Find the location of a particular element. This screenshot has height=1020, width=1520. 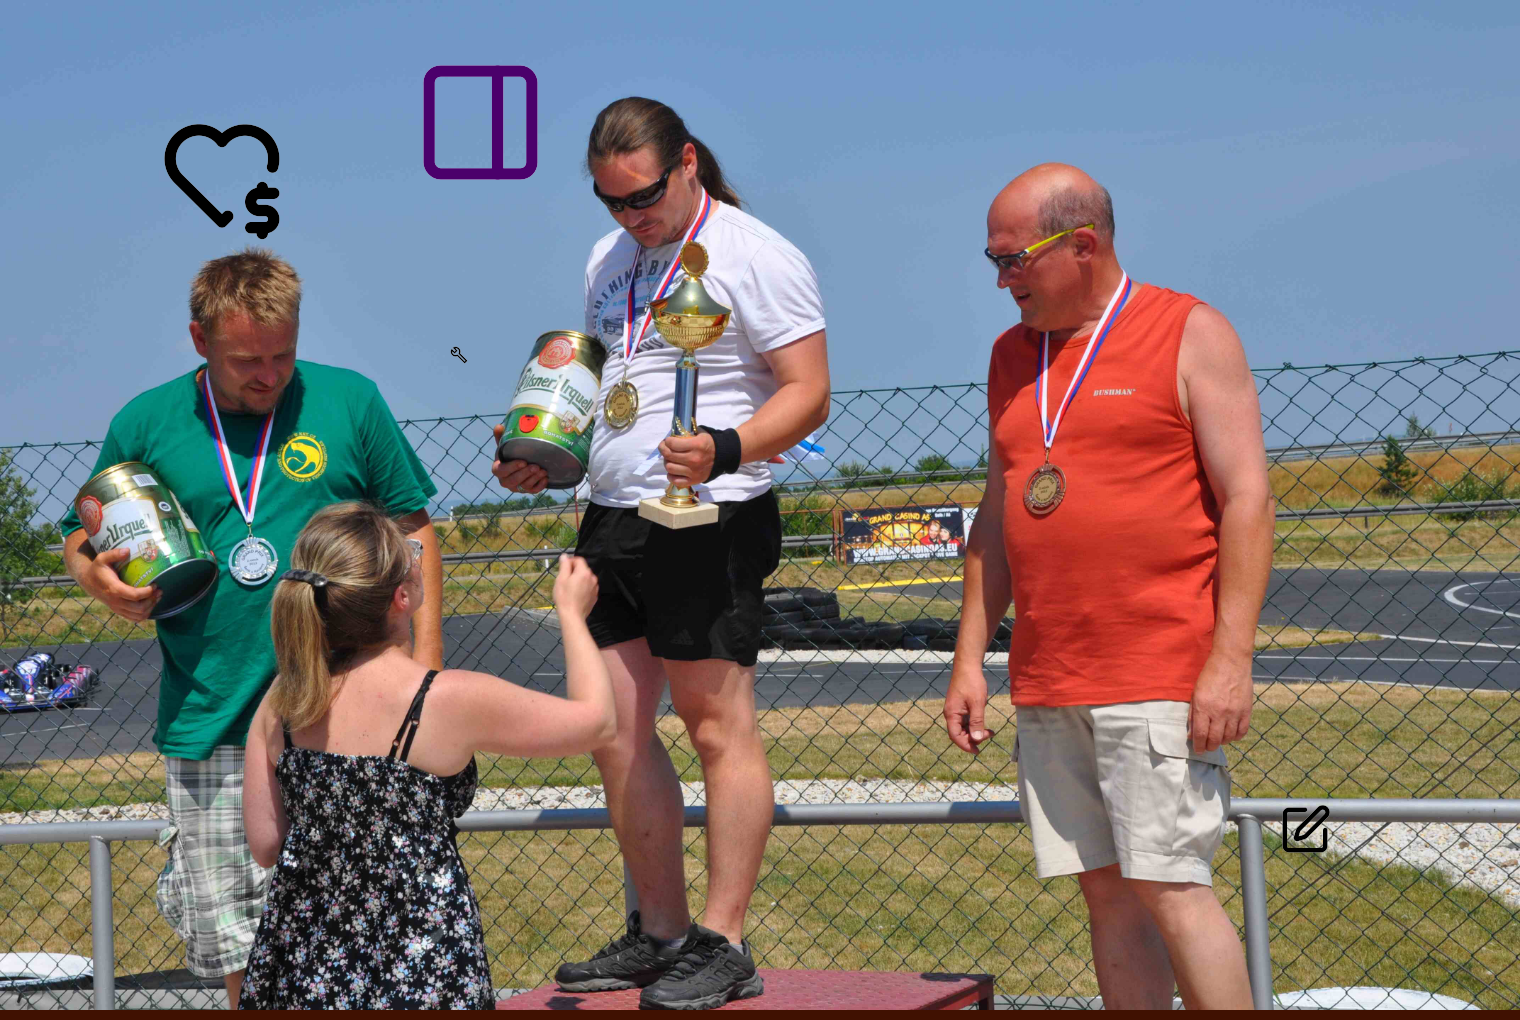

donate to a cause or charity is located at coordinates (222, 176).